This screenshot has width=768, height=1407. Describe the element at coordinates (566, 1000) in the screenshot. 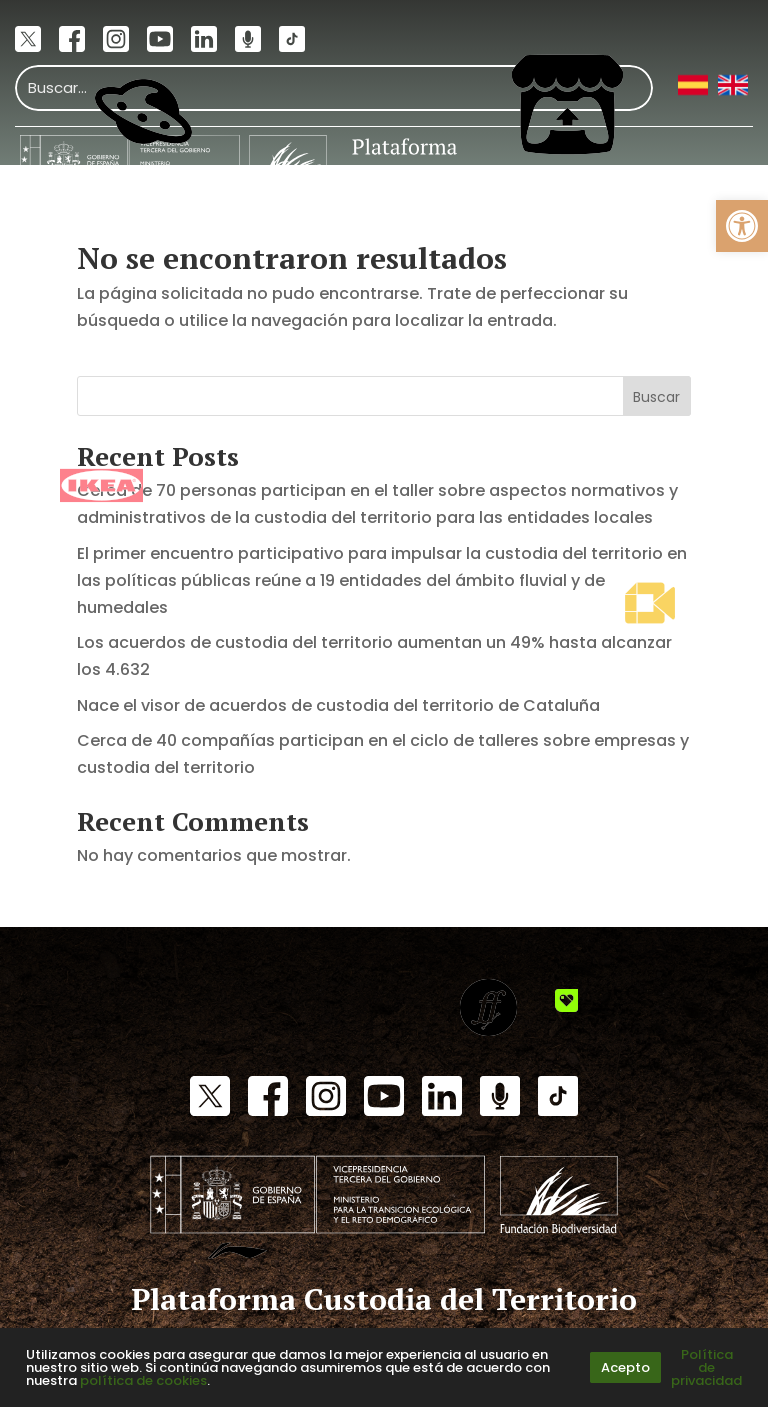

I see `visit payhip website or storefront` at that location.